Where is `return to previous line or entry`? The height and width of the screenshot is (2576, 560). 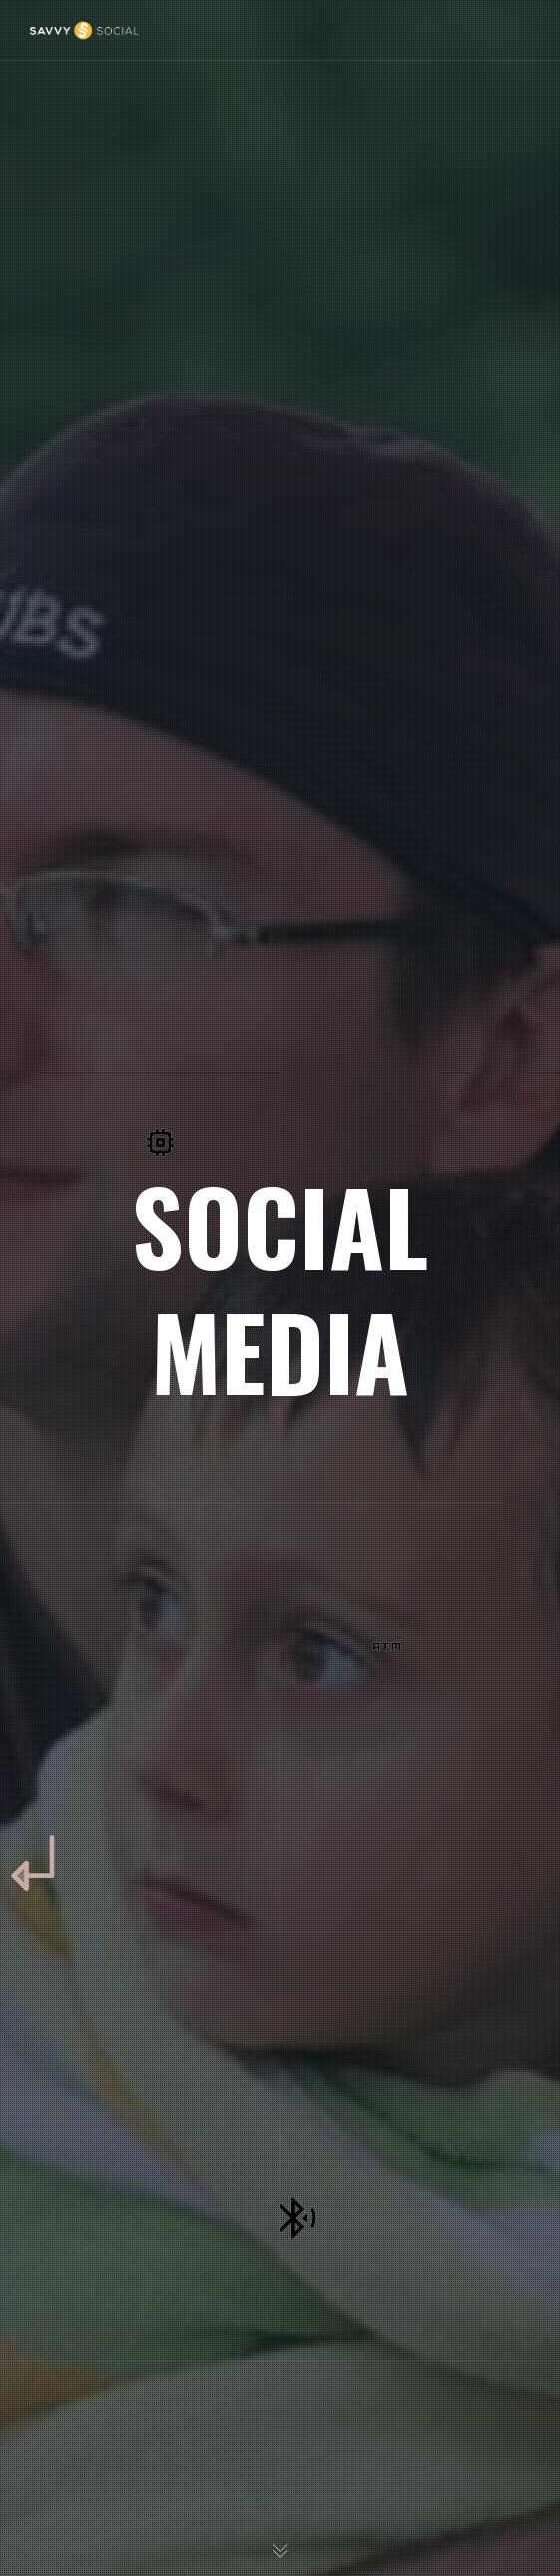
return to previous line or entry is located at coordinates (35, 1863).